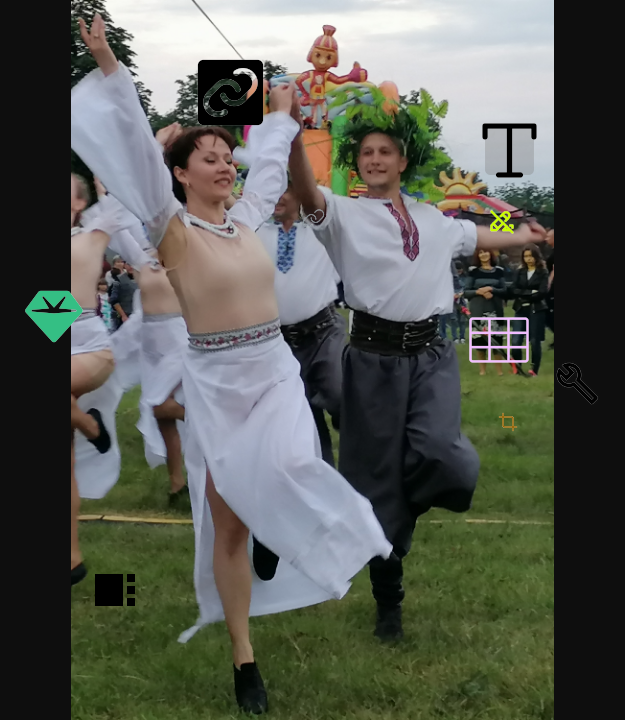 This screenshot has height=720, width=625. What do you see at coordinates (509, 150) in the screenshot?
I see `format text or change font style` at bounding box center [509, 150].